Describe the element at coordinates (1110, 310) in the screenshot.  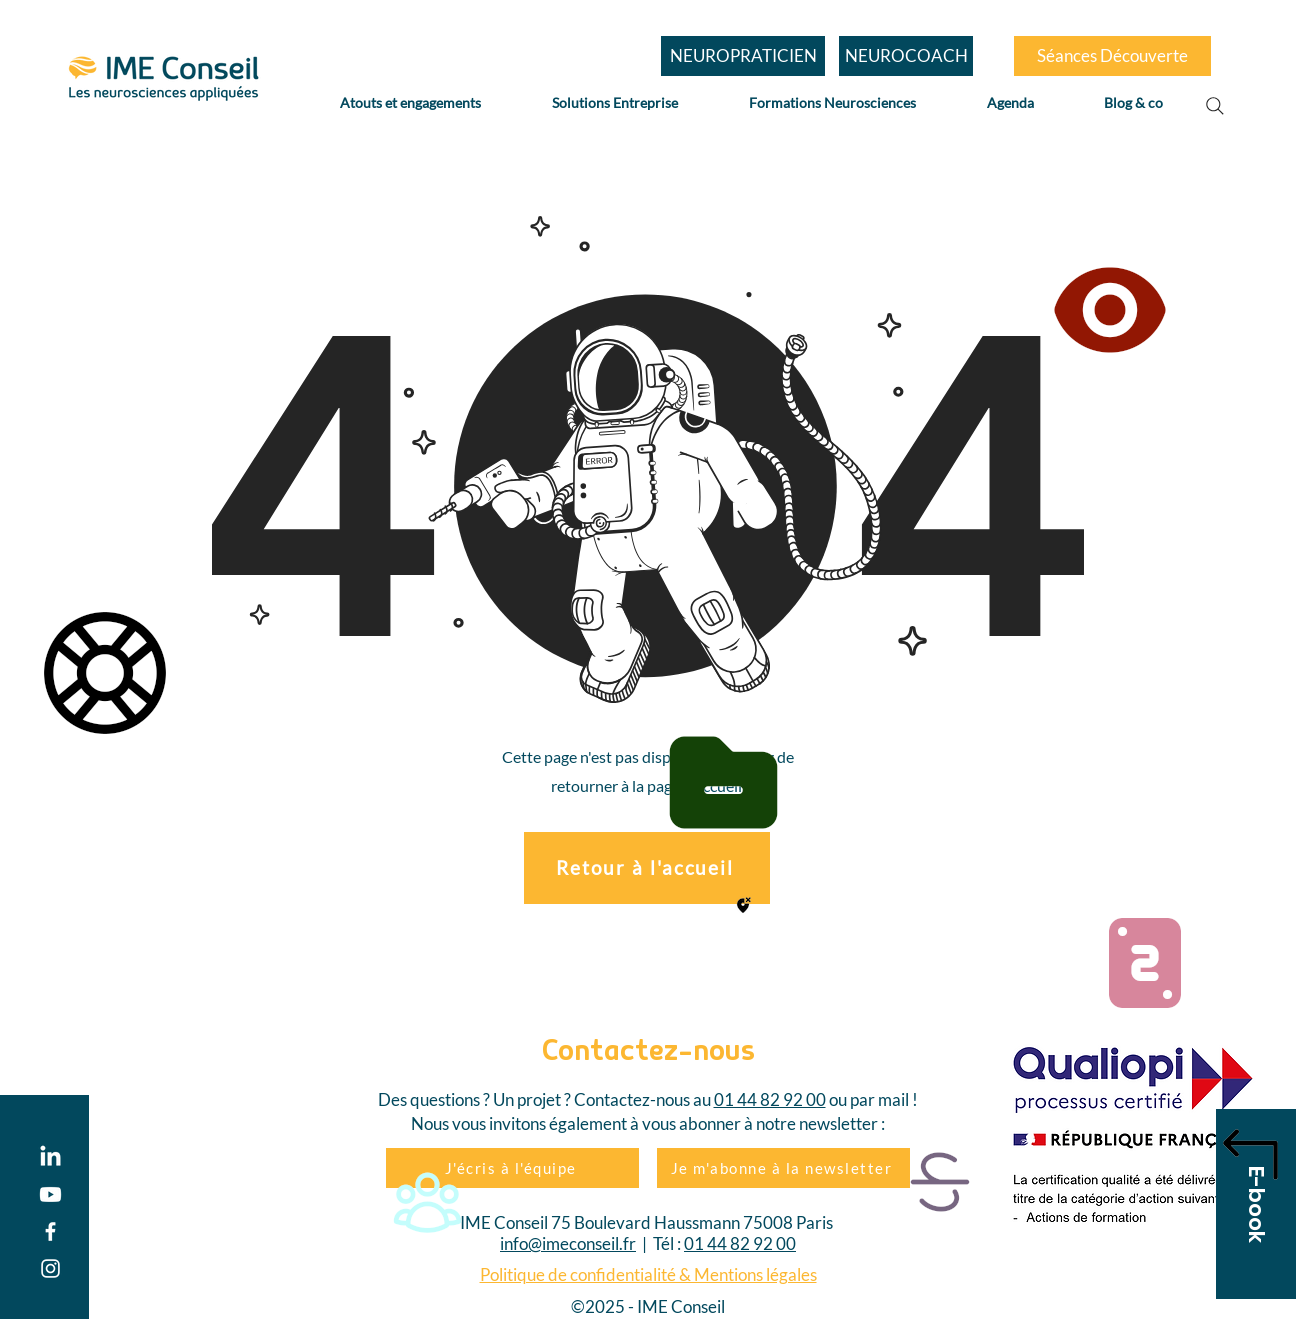
I see `view or preview content` at that location.